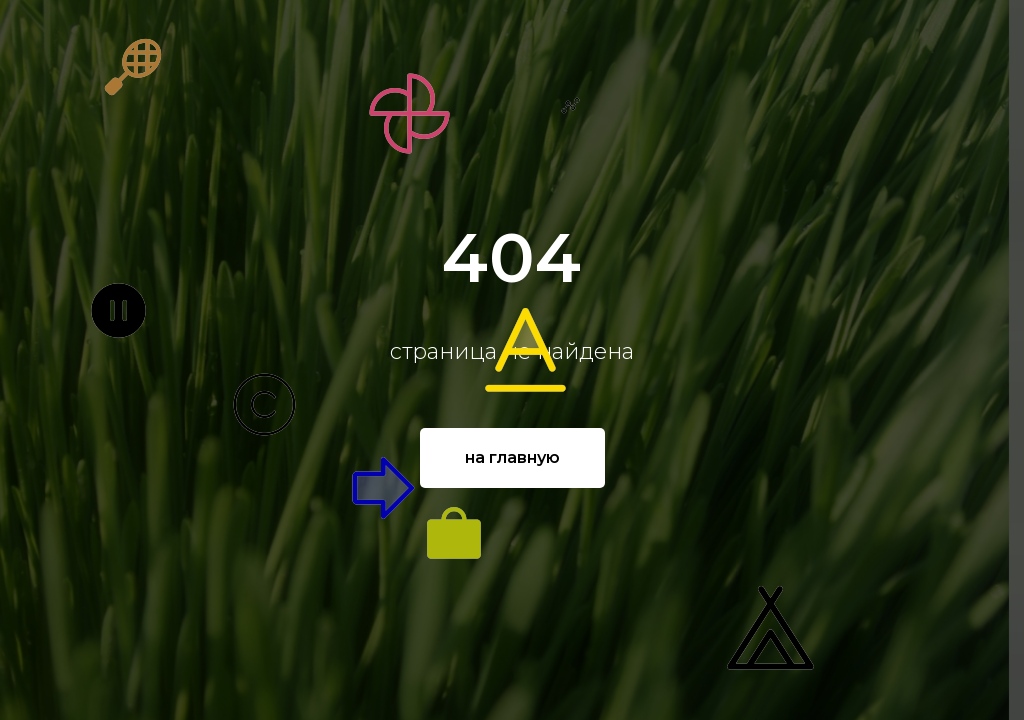 This screenshot has width=1024, height=720. What do you see at coordinates (570, 105) in the screenshot?
I see `view connected data points or nodes` at bounding box center [570, 105].